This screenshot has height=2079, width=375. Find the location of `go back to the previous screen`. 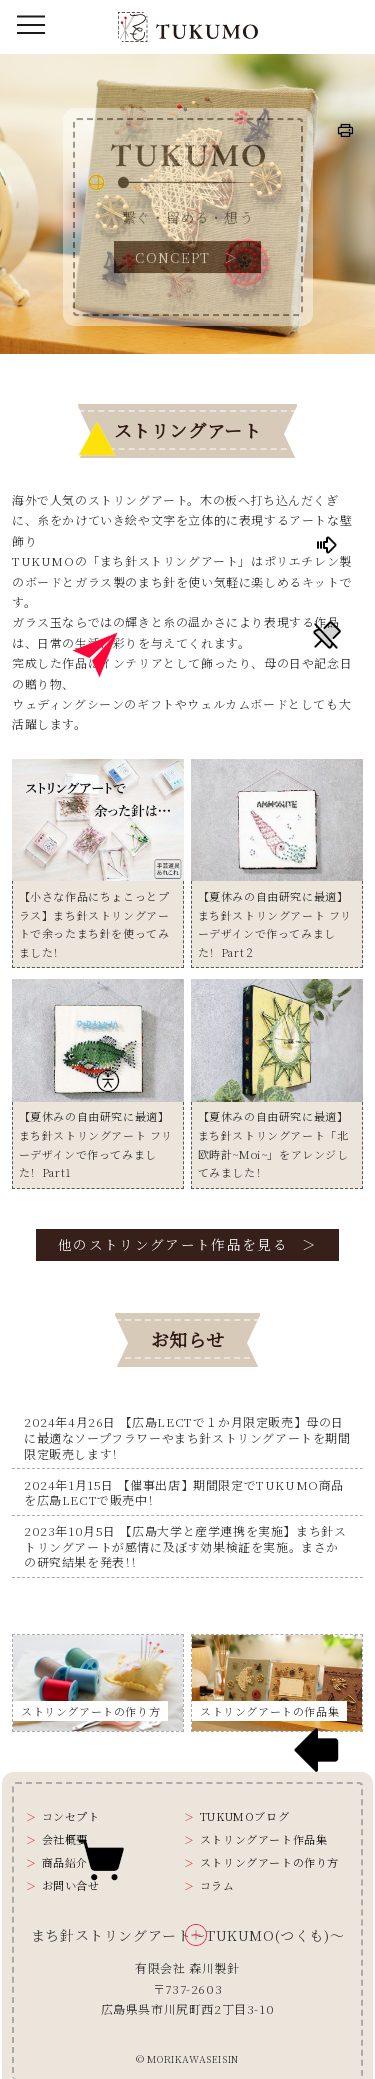

go back to the previous screen is located at coordinates (318, 1750).